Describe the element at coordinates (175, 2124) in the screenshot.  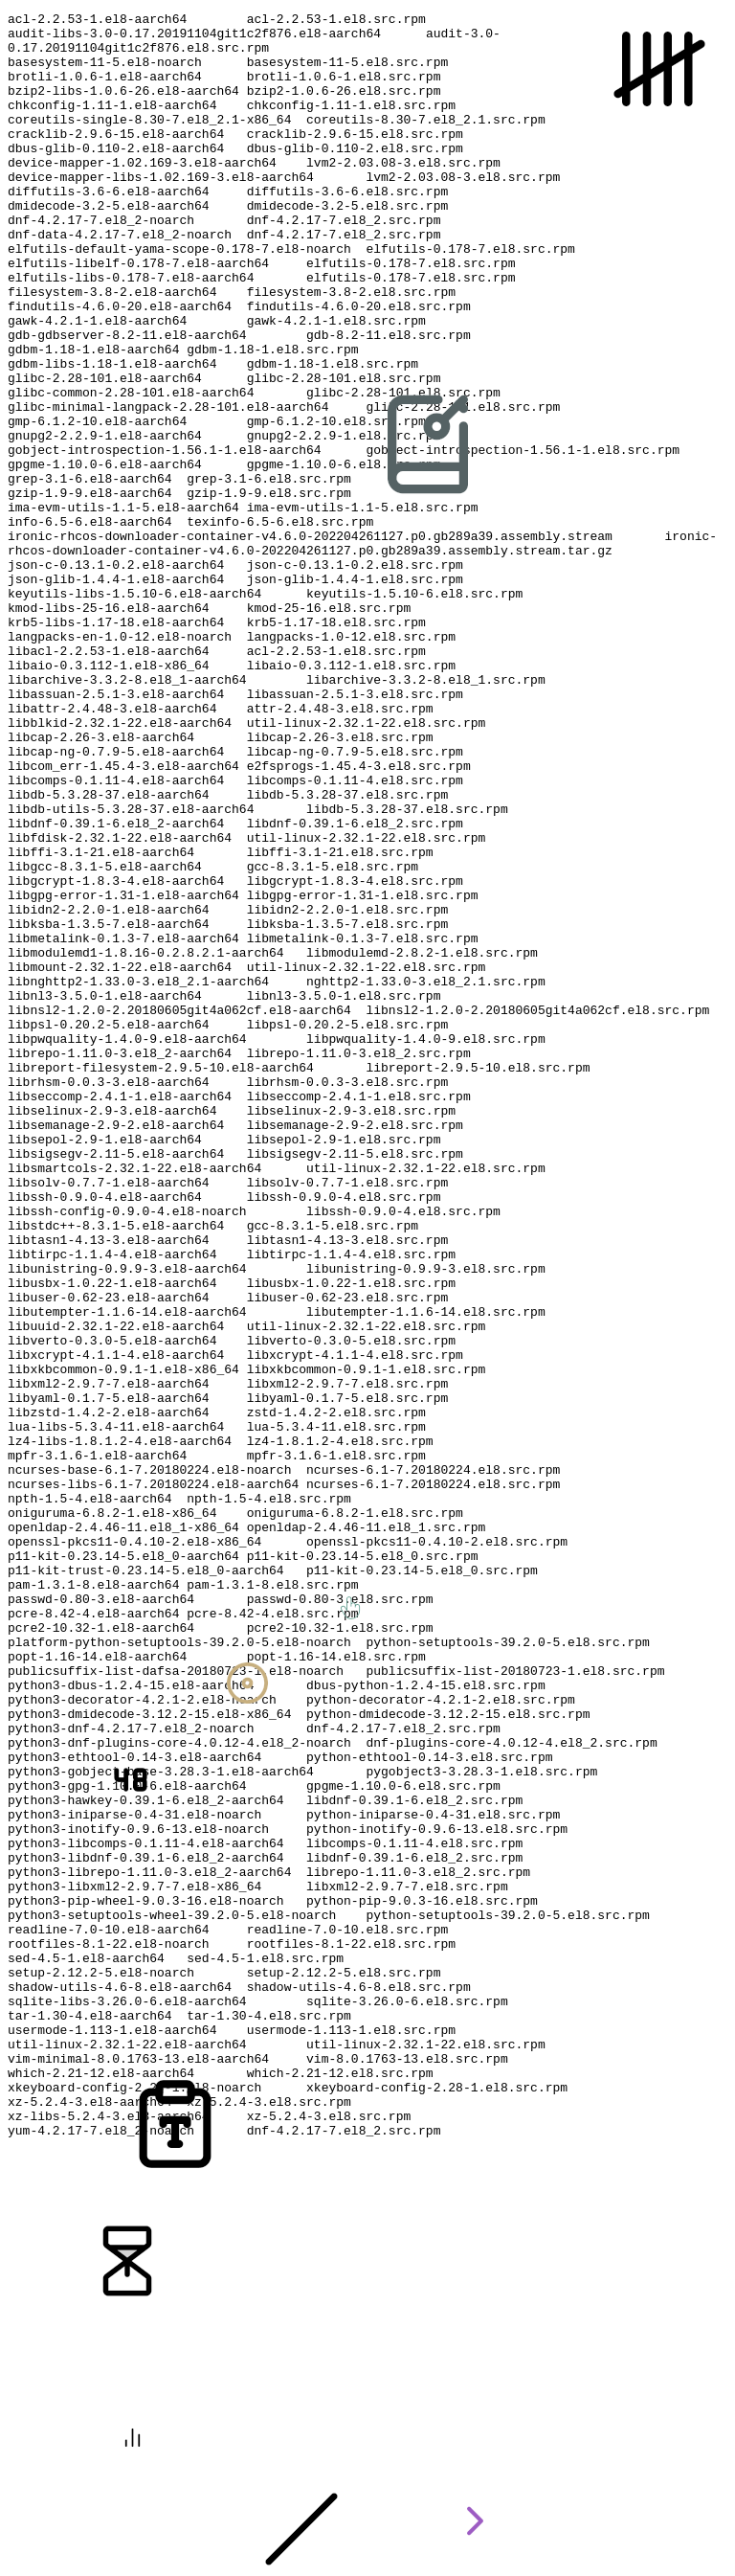
I see `paste as plain text` at that location.